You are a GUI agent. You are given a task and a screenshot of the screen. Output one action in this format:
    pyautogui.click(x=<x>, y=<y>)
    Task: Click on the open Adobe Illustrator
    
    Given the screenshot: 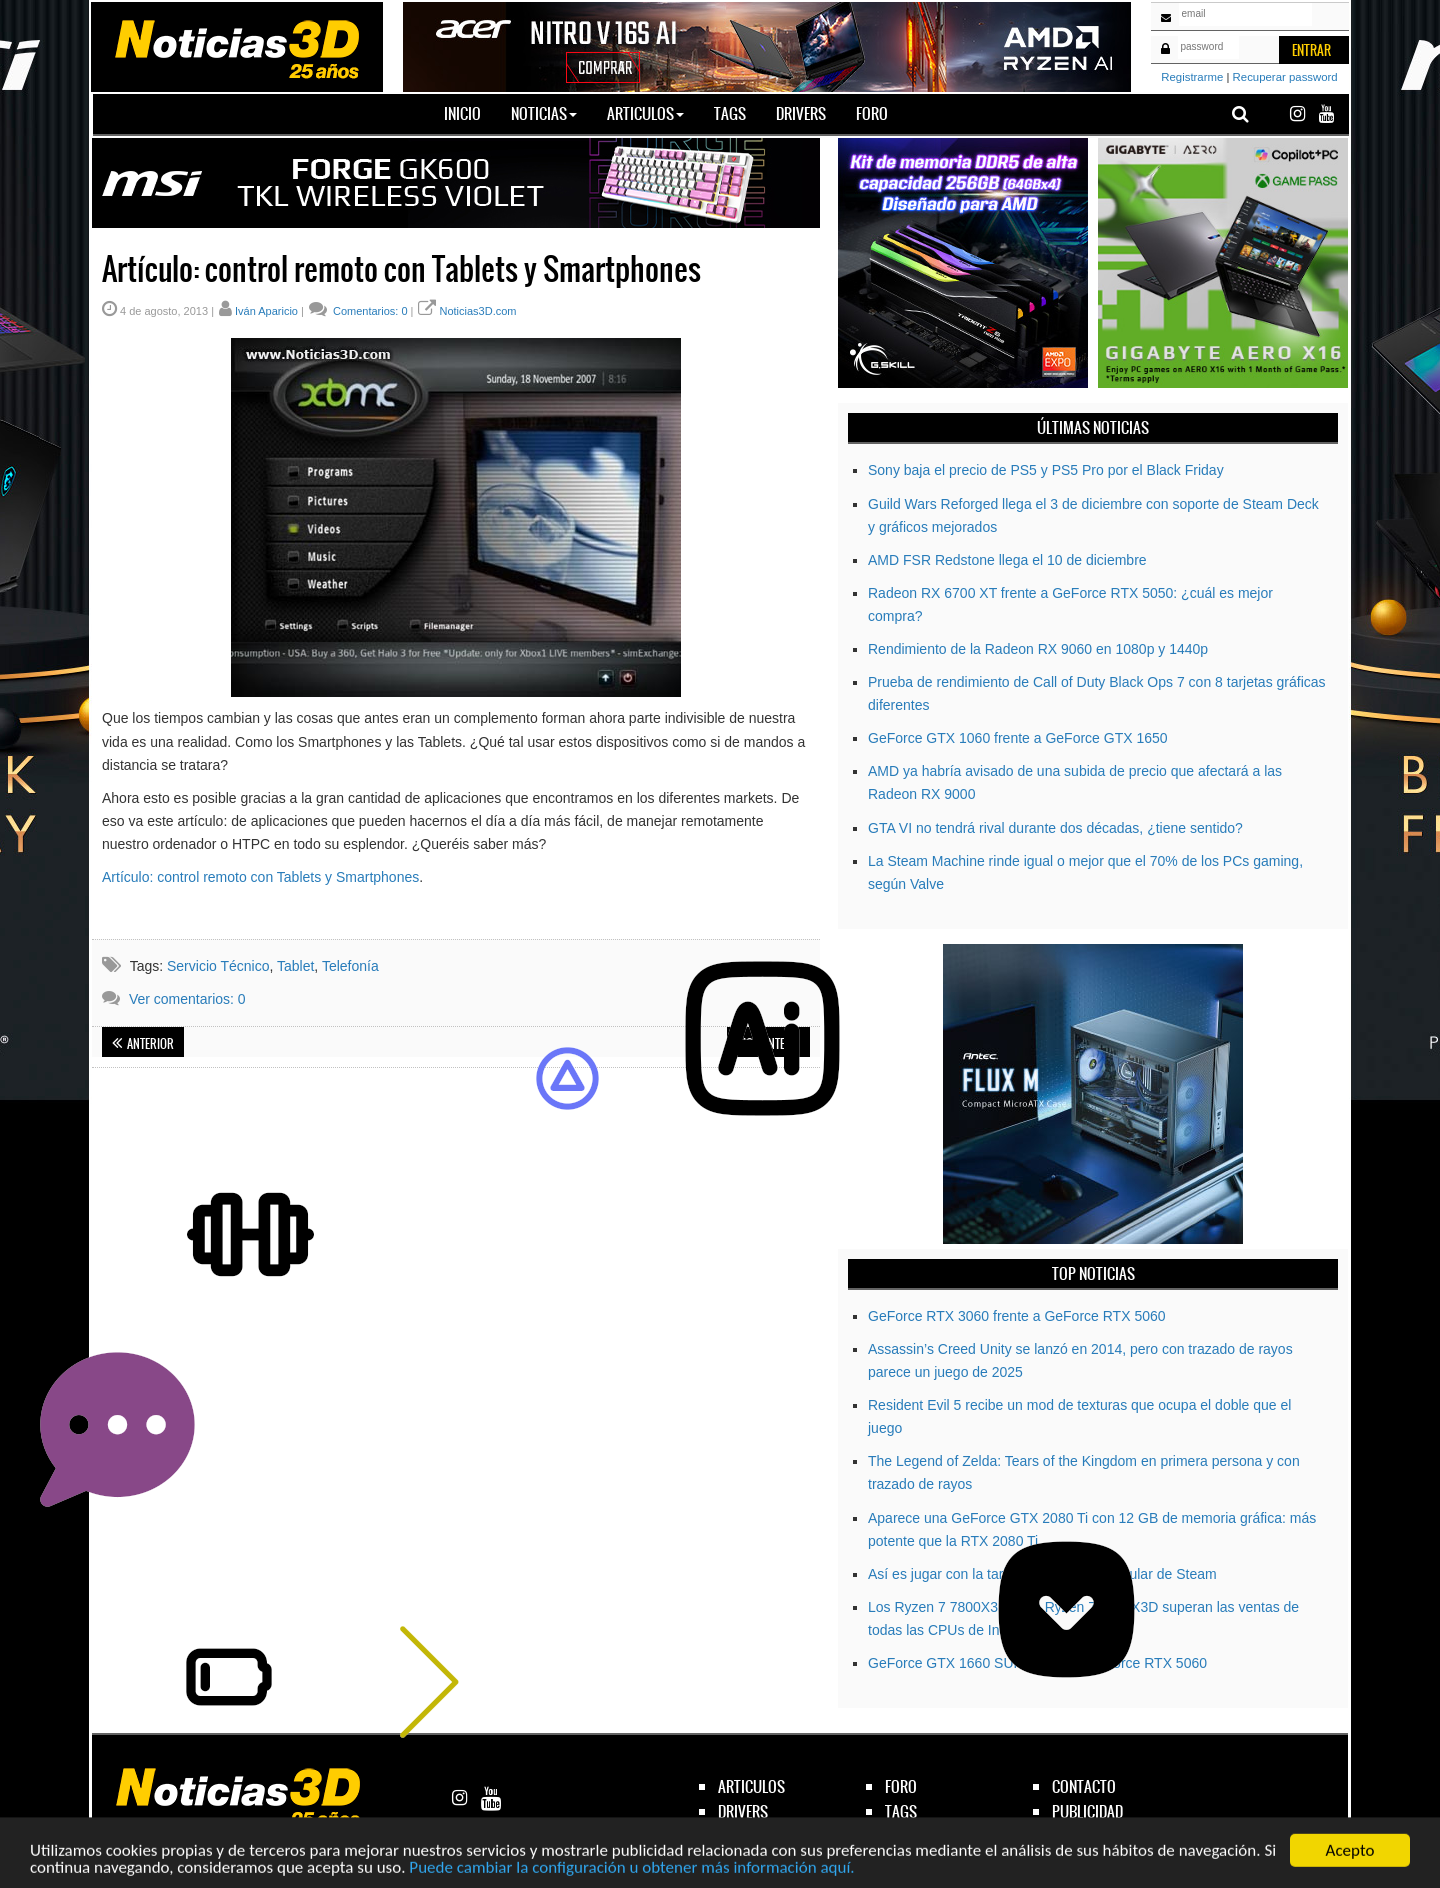 What is the action you would take?
    pyautogui.click(x=762, y=1038)
    